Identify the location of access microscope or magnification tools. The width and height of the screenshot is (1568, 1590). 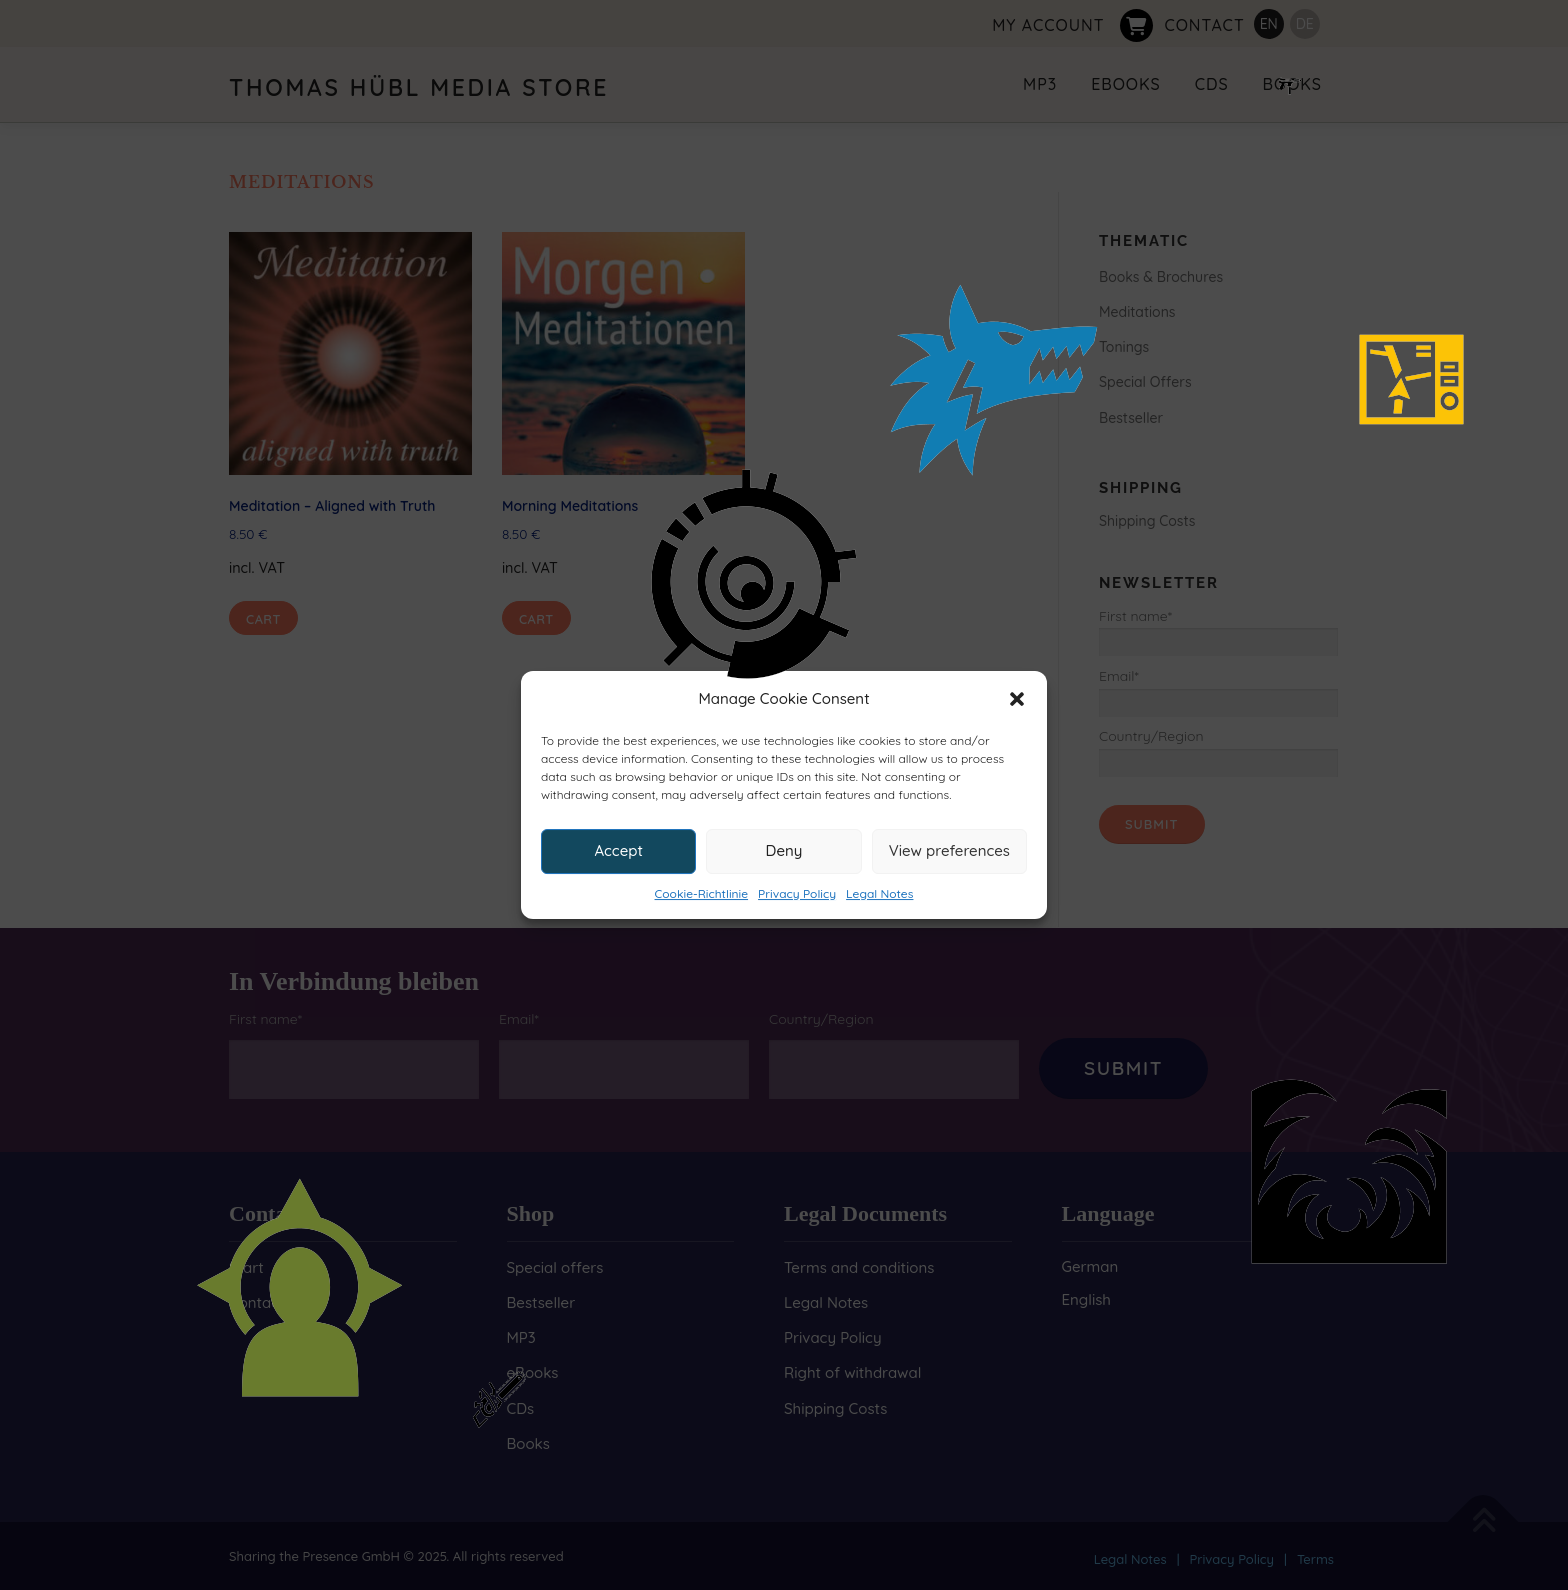
(754, 574).